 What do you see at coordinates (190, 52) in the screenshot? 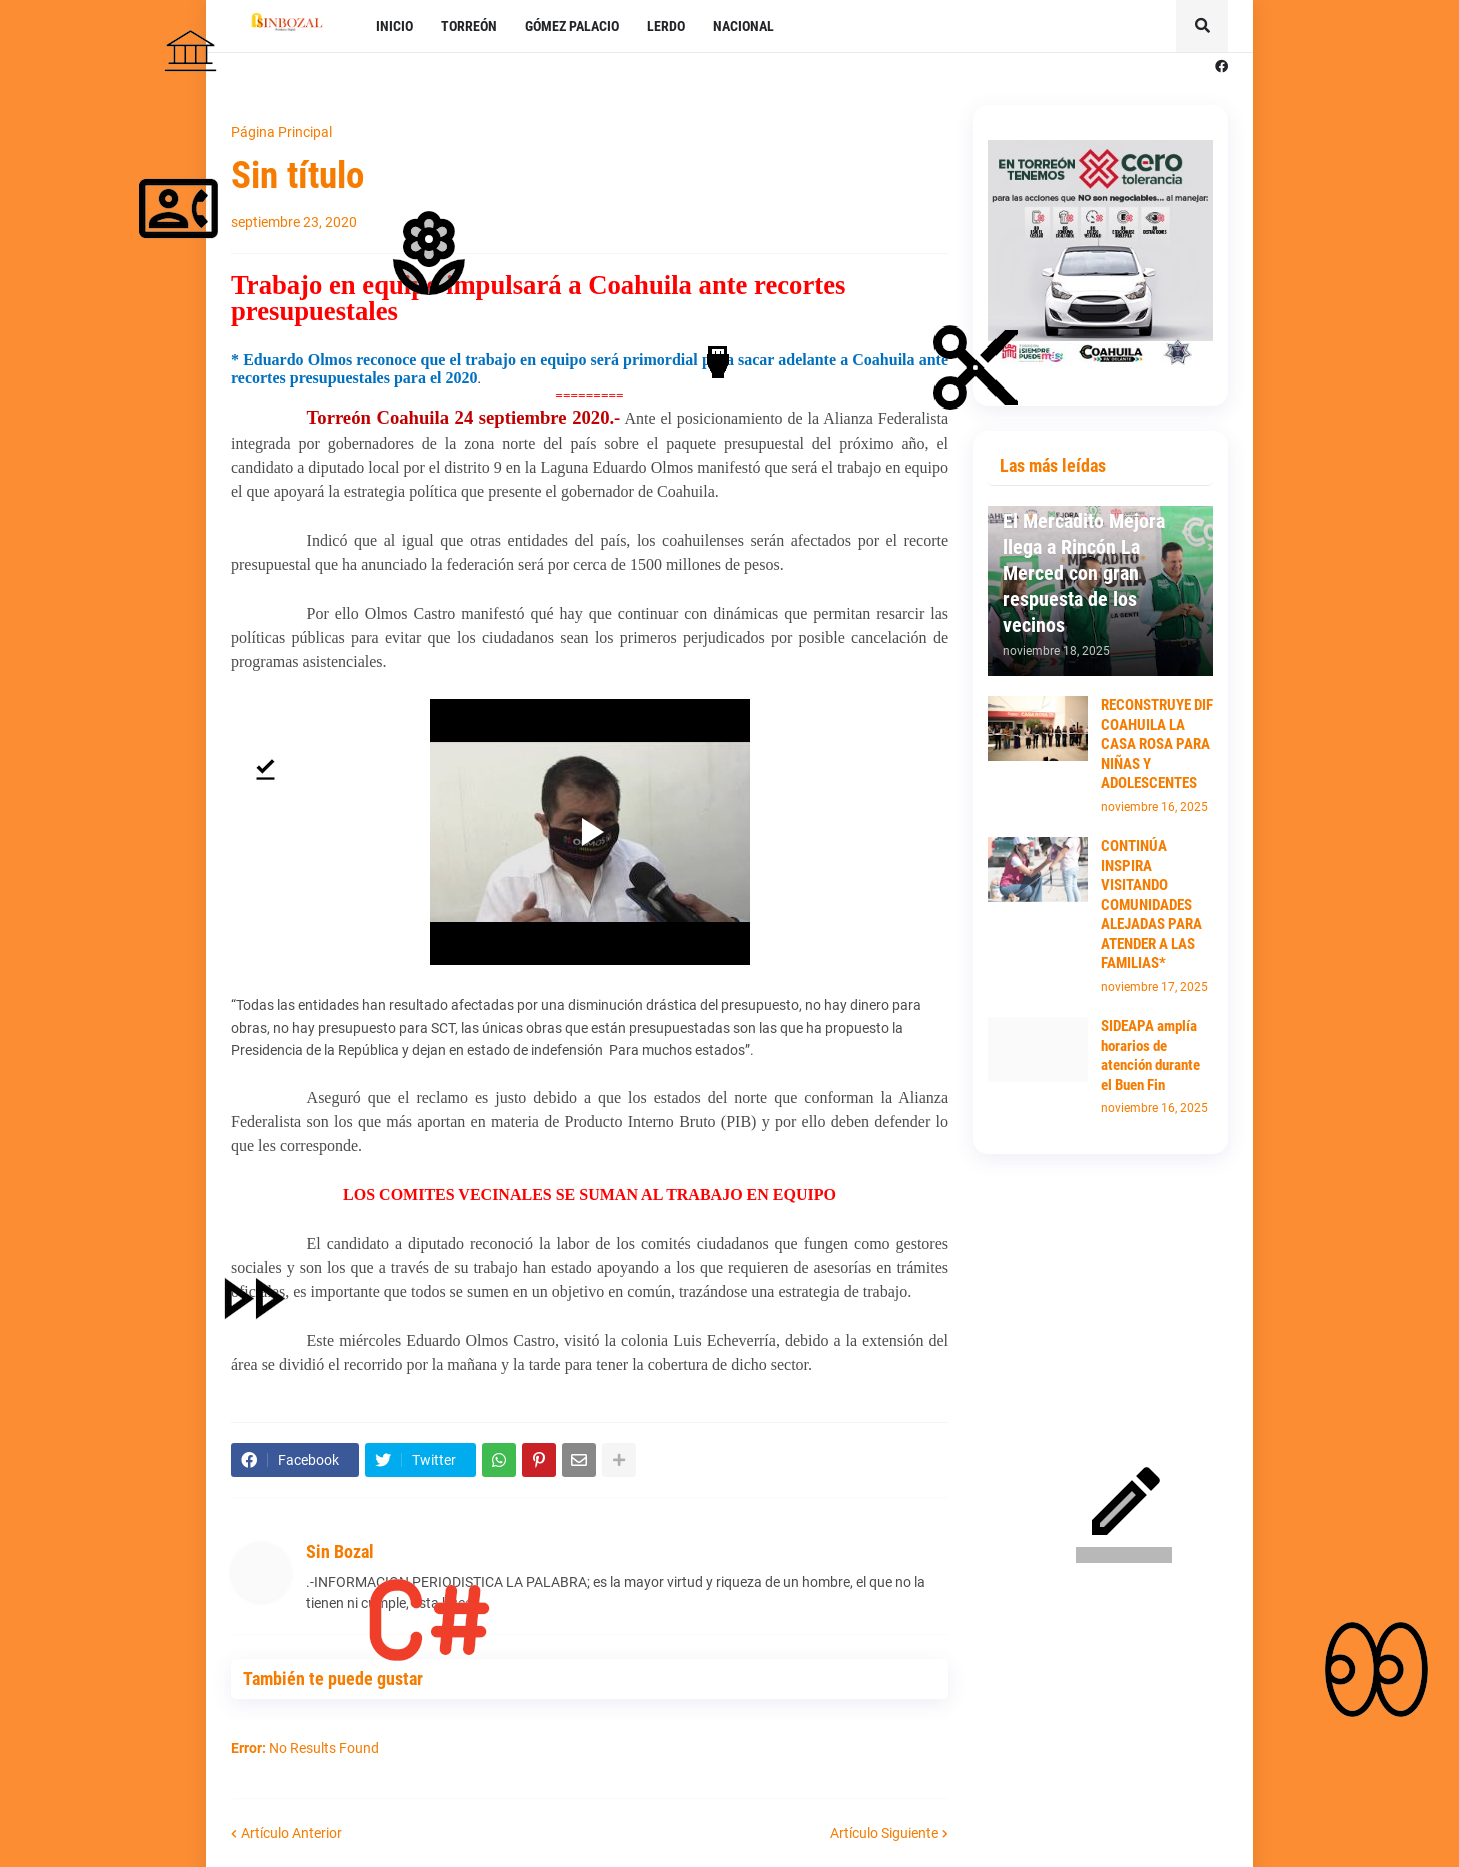
I see `access banking or financial services` at bounding box center [190, 52].